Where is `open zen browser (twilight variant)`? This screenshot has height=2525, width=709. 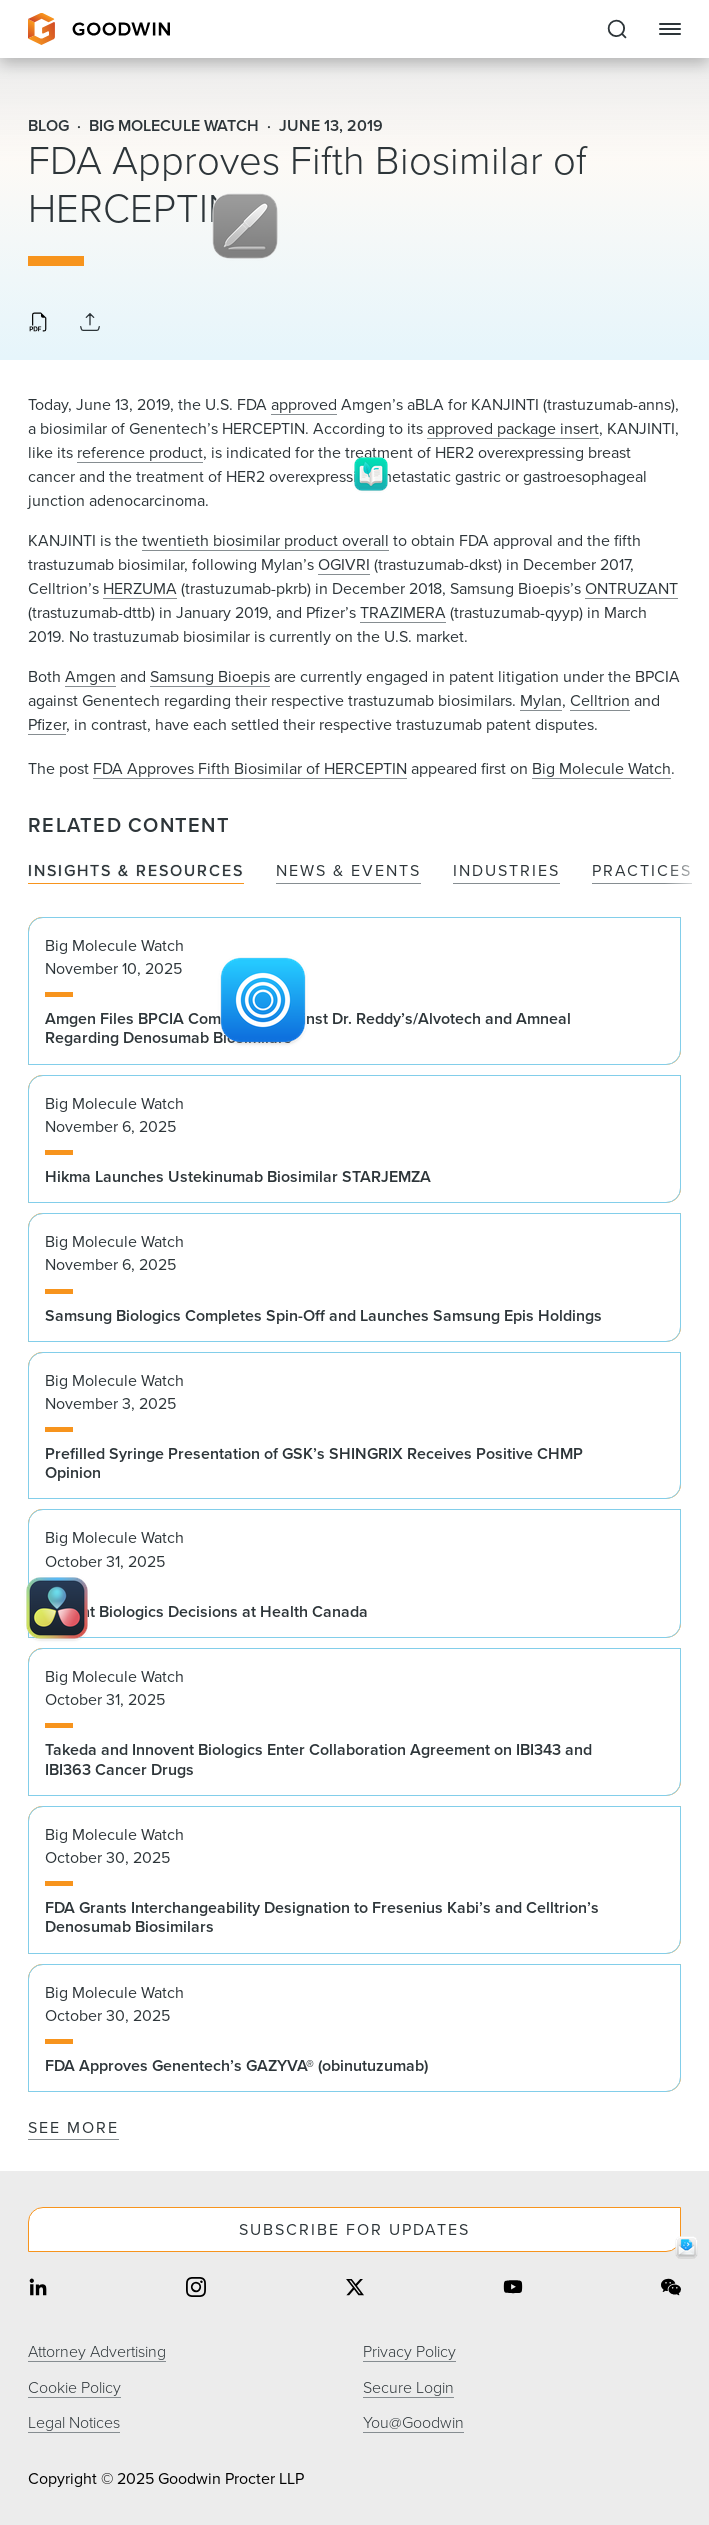 open zen browser (twilight variant) is located at coordinates (263, 1000).